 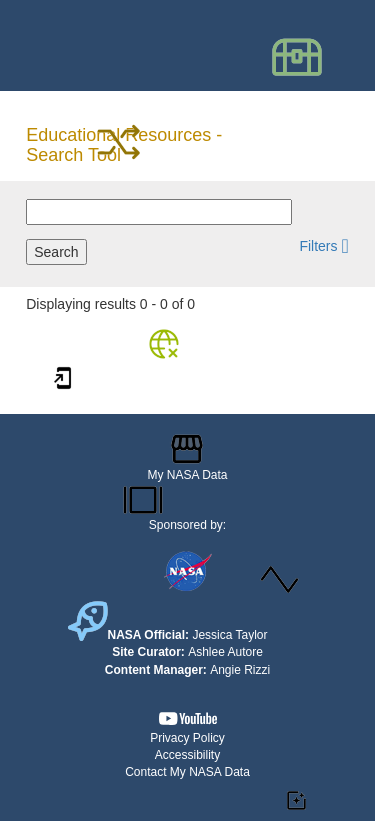 I want to click on start a slideshow presentation, so click(x=143, y=500).